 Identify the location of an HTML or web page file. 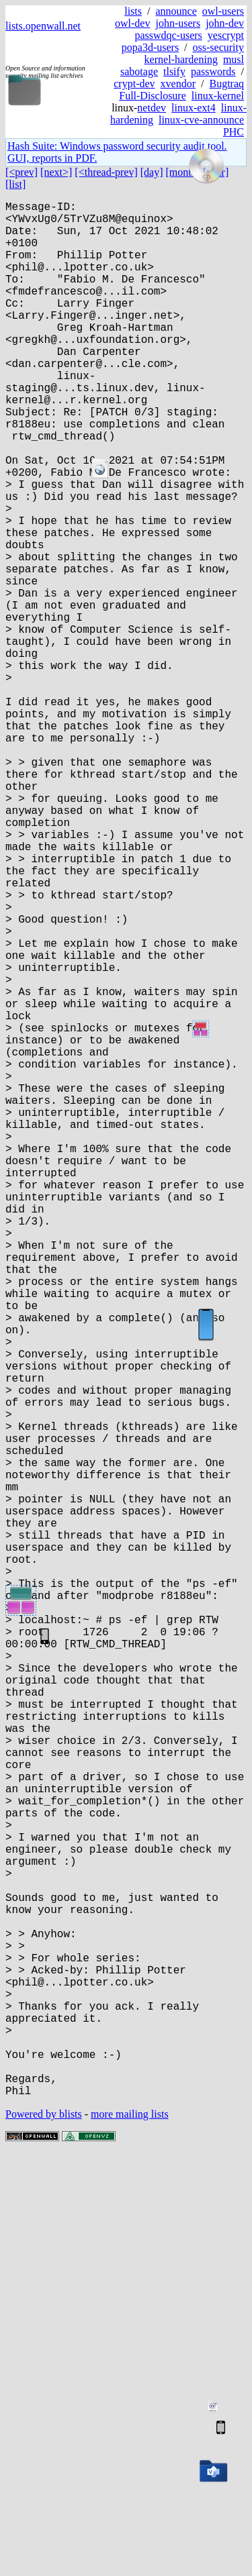
(100, 468).